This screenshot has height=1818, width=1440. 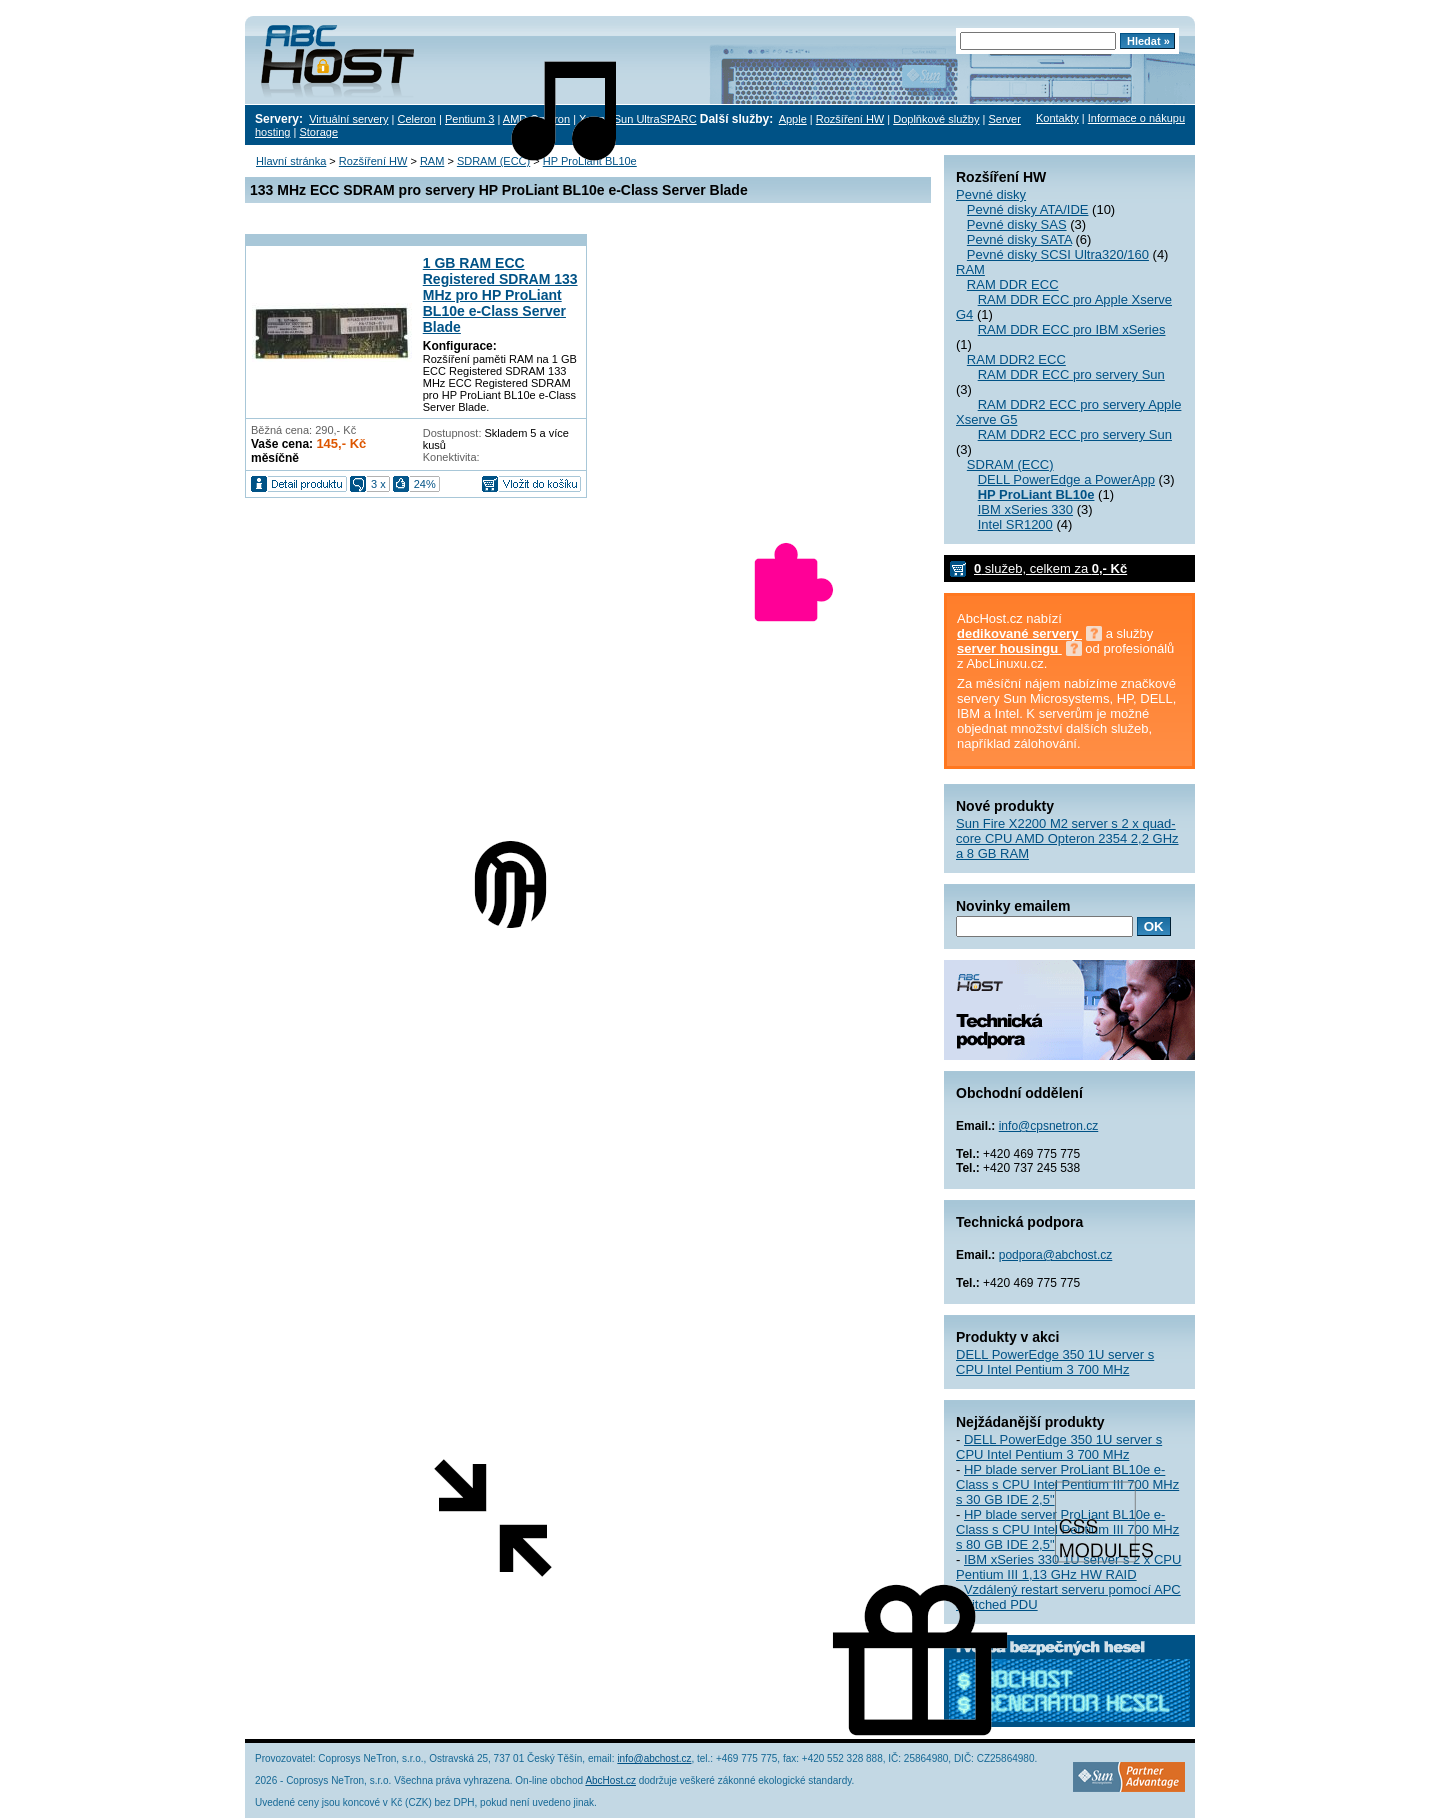 What do you see at coordinates (790, 586) in the screenshot?
I see `access plugins or extensions` at bounding box center [790, 586].